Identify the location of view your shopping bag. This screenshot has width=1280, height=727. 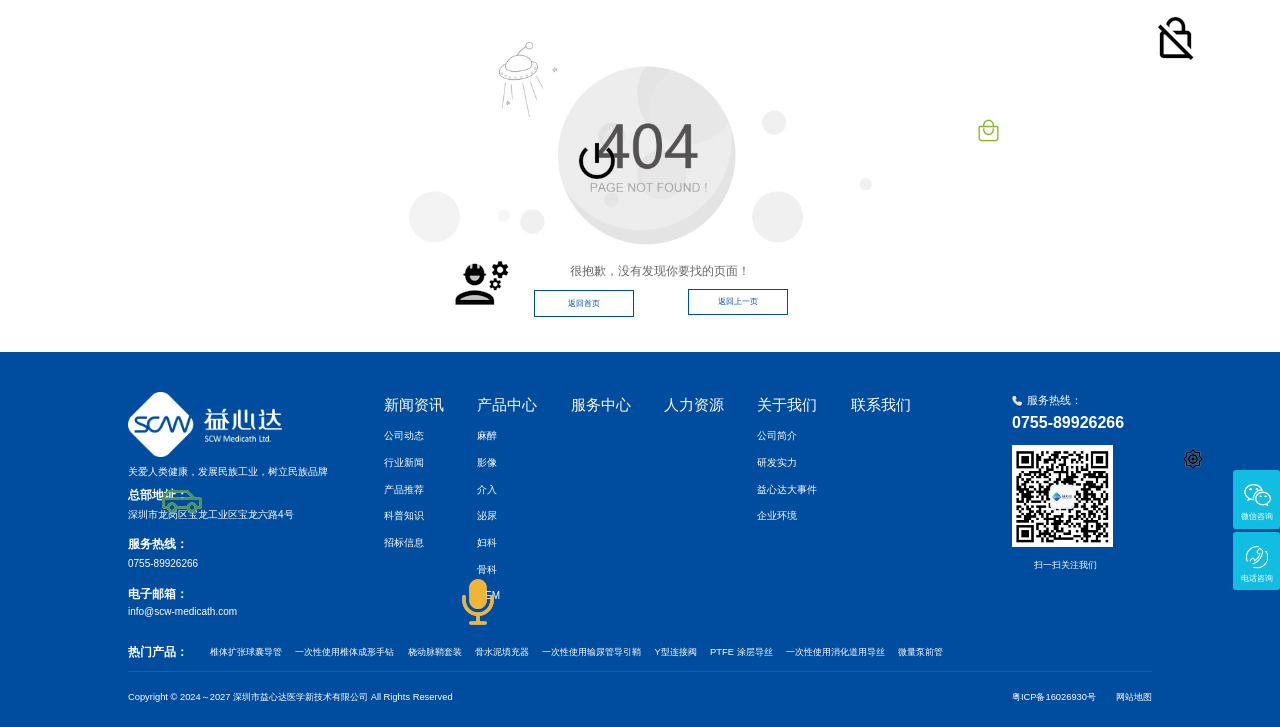
(988, 130).